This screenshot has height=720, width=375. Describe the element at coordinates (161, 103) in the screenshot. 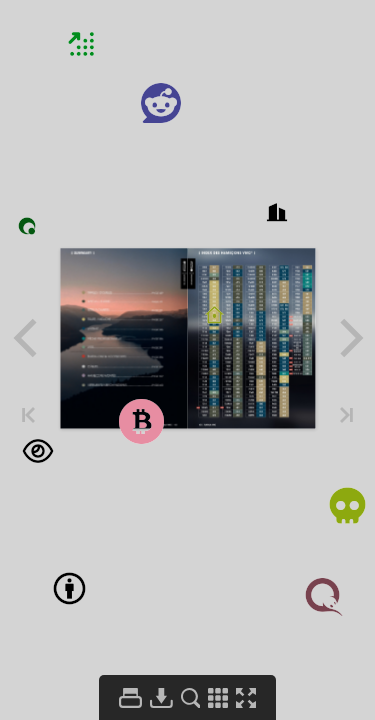

I see `open the Reddit app` at that location.